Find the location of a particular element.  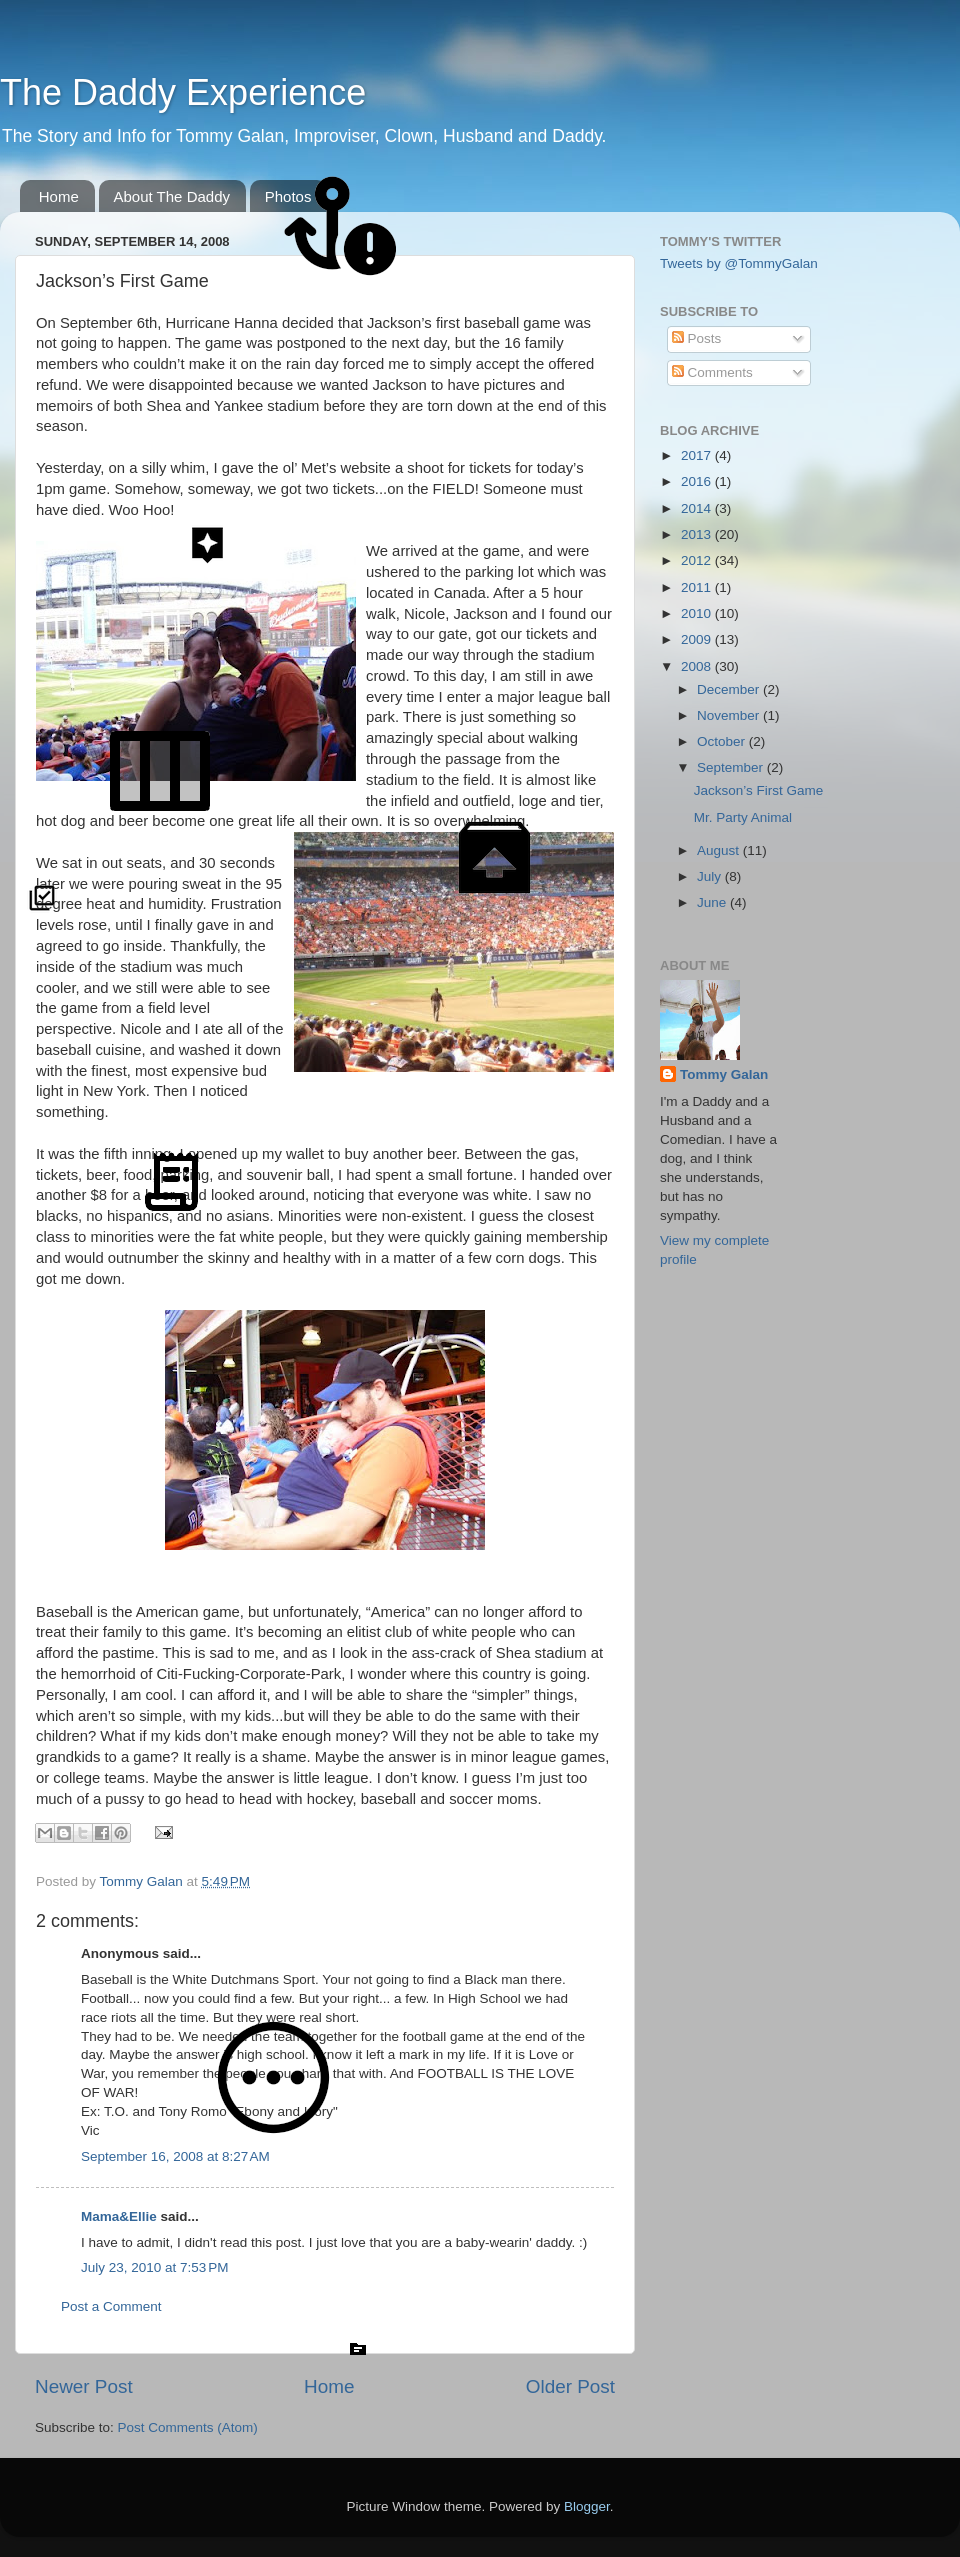

item successfully added to library is located at coordinates (42, 898).